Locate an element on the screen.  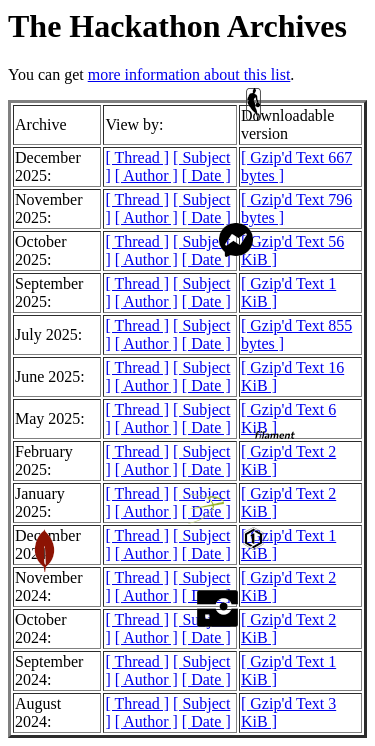
open 1Panel server management dashboard is located at coordinates (253, 538).